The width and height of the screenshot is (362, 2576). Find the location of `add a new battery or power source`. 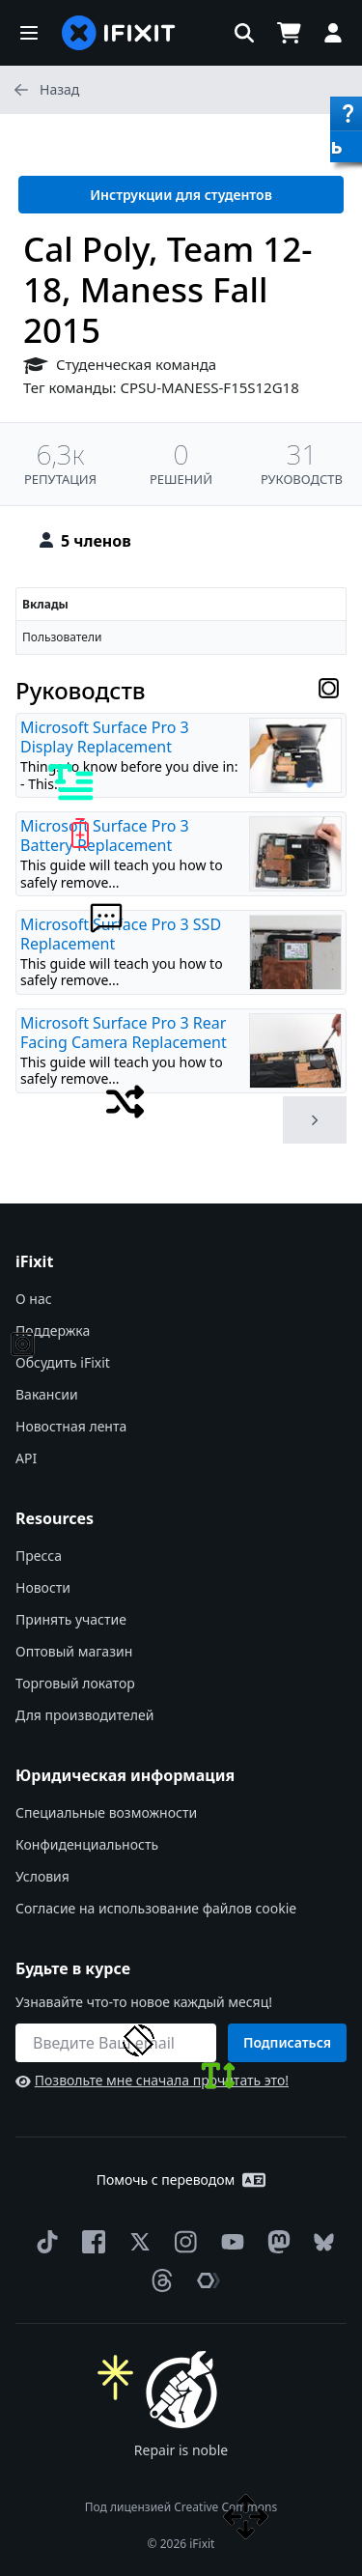

add a new battery or power source is located at coordinates (80, 834).